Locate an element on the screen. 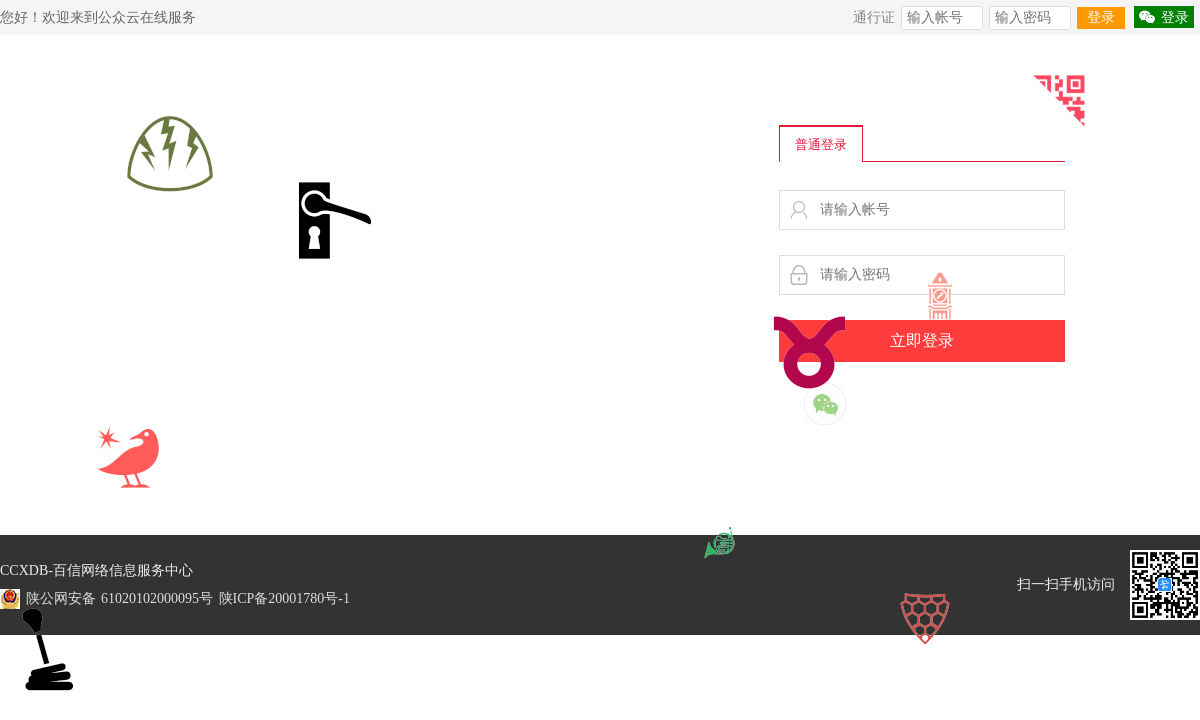 The image size is (1200, 720). equip or select a defensive shield item is located at coordinates (925, 619).